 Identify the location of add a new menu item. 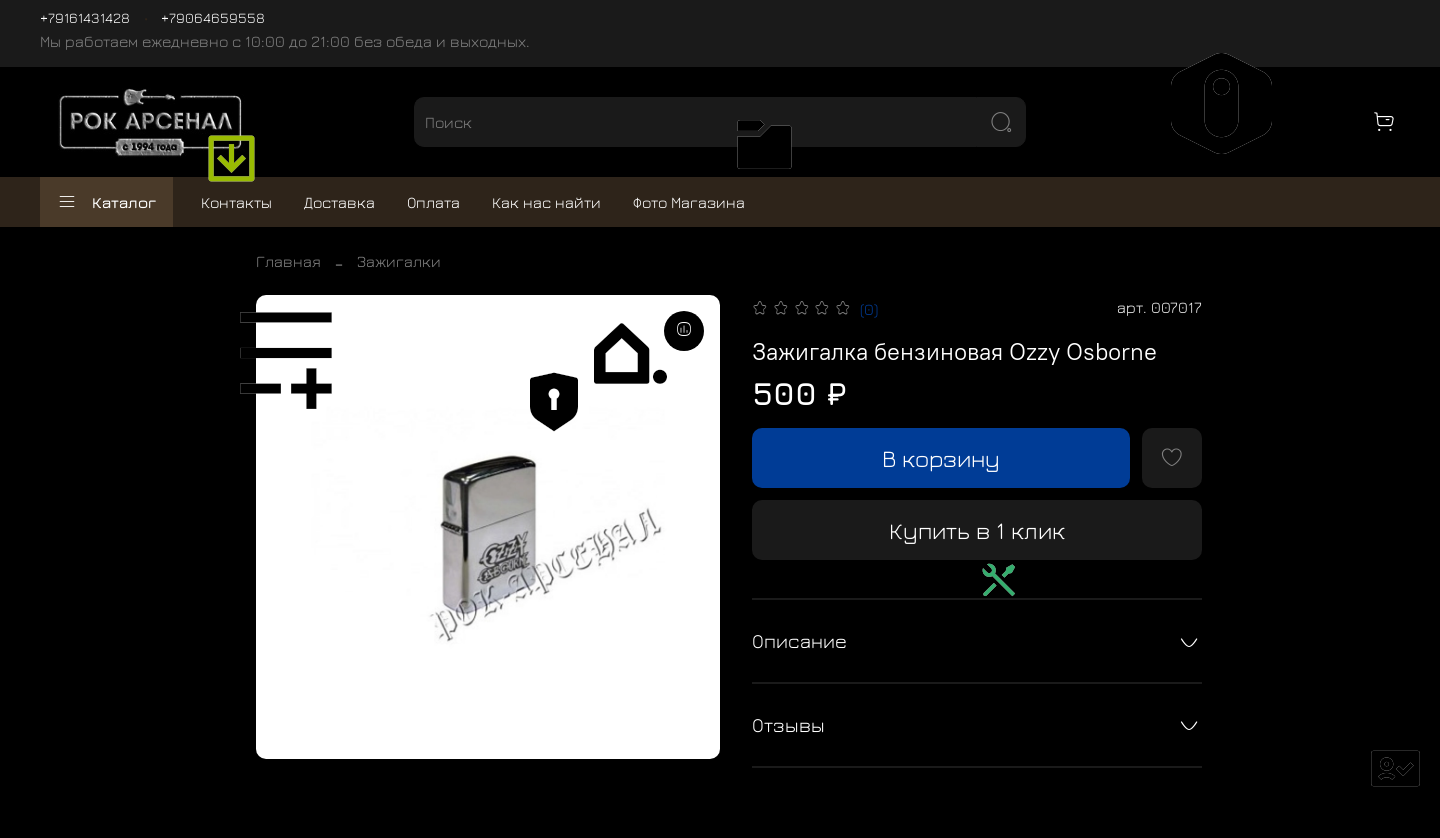
(286, 353).